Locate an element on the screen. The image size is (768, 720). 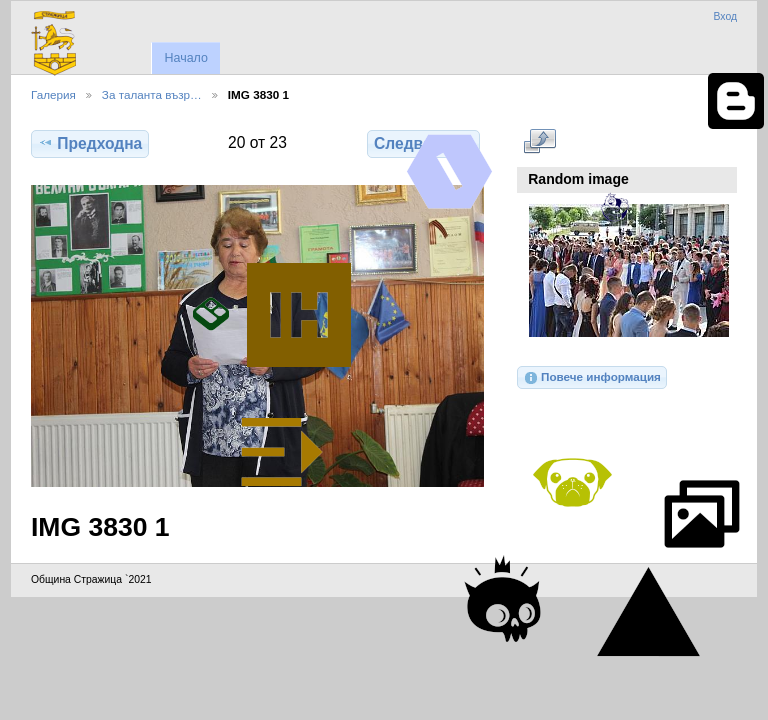
open Blogger app is located at coordinates (736, 101).